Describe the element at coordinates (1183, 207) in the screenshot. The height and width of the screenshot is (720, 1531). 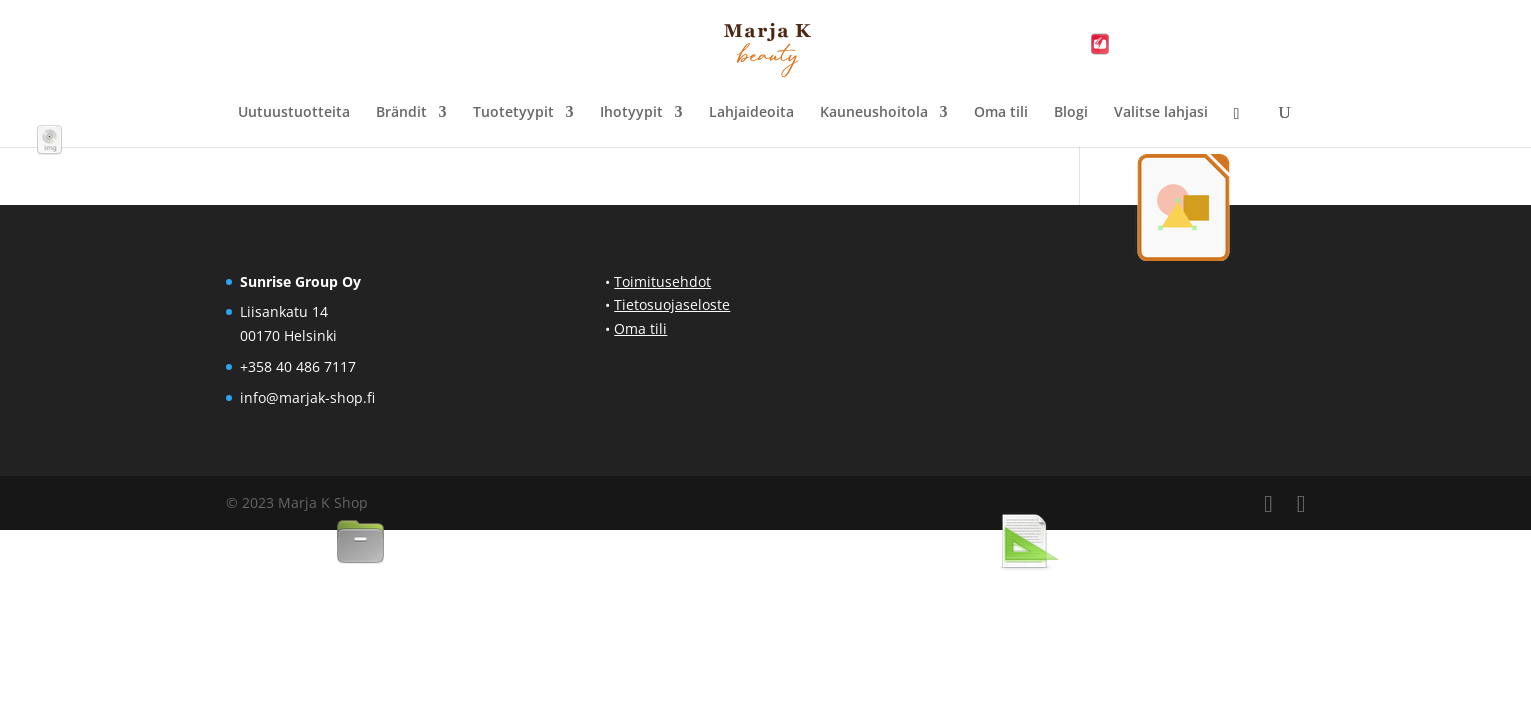
I see `open a libreoffice draw document` at that location.